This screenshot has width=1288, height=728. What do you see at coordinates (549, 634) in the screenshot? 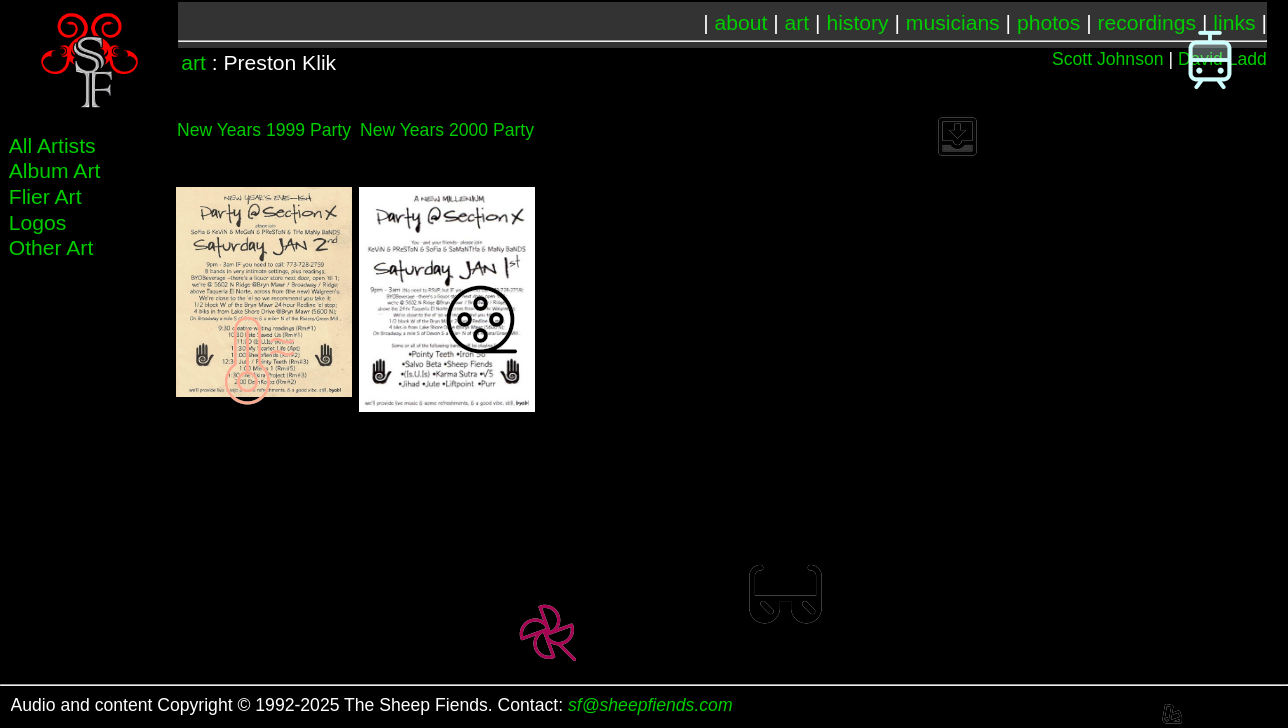
I see `indicates a playful or fun feature` at bounding box center [549, 634].